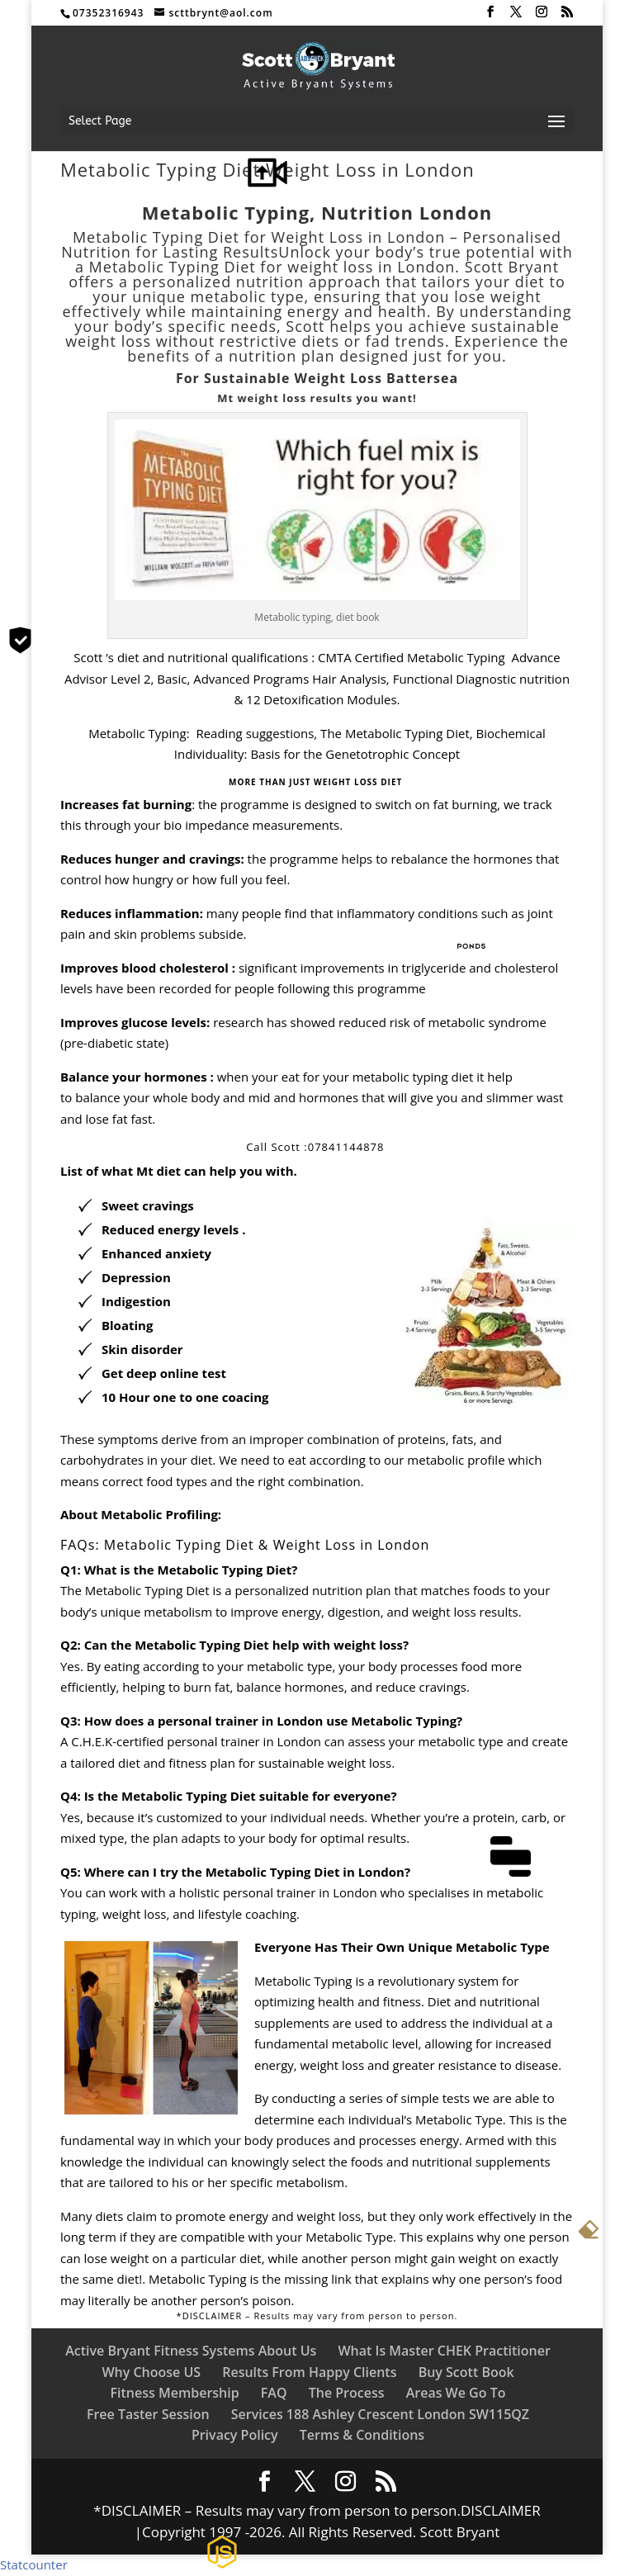 This screenshot has height=2576, width=634. Describe the element at coordinates (267, 173) in the screenshot. I see `upload a video file` at that location.